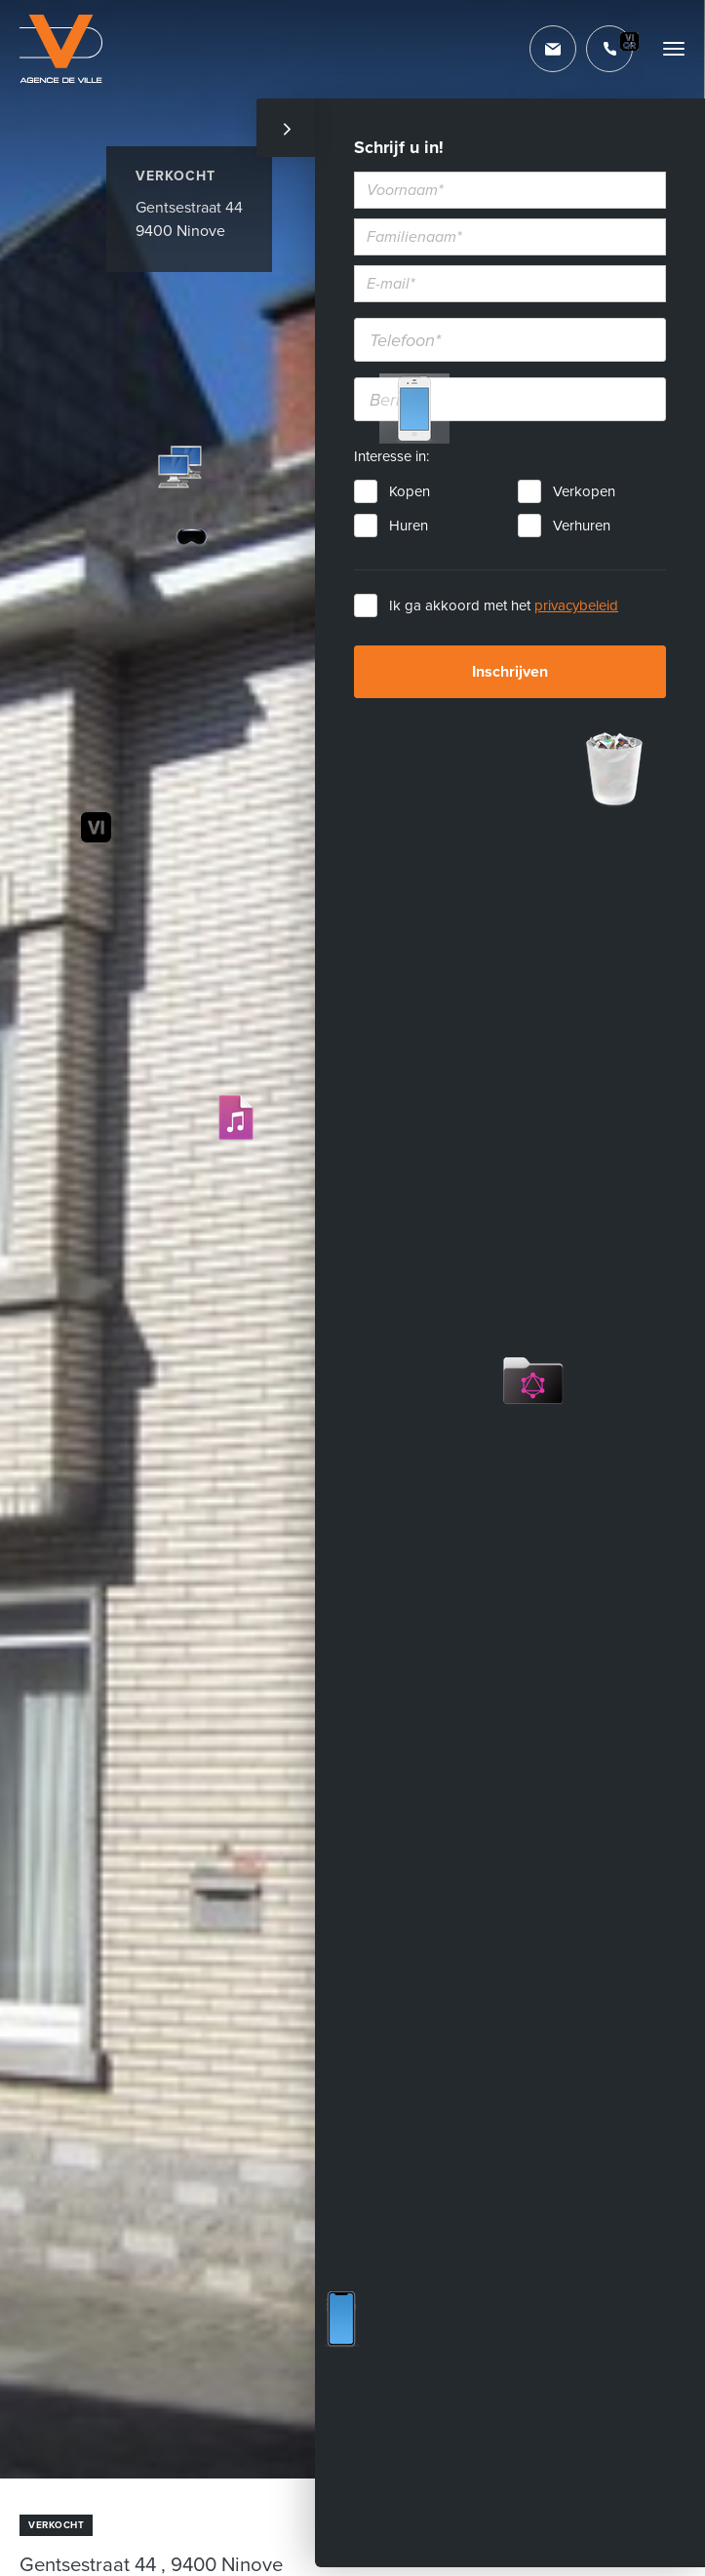 This screenshot has height=2576, width=705. Describe the element at coordinates (341, 2320) in the screenshot. I see `represents a connected iPhone 11 device` at that location.